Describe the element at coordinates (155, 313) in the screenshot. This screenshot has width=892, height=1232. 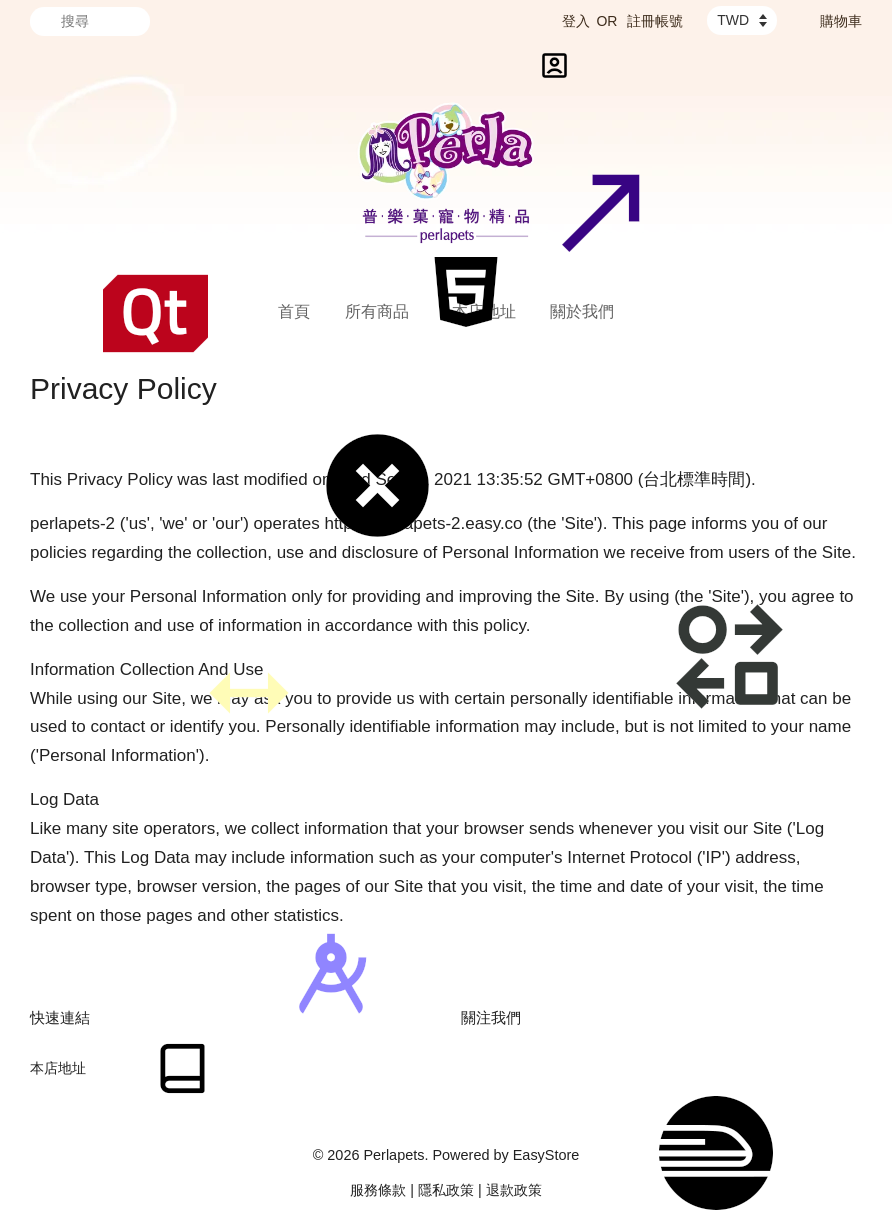
I see `Qt framework branding or logo` at that location.